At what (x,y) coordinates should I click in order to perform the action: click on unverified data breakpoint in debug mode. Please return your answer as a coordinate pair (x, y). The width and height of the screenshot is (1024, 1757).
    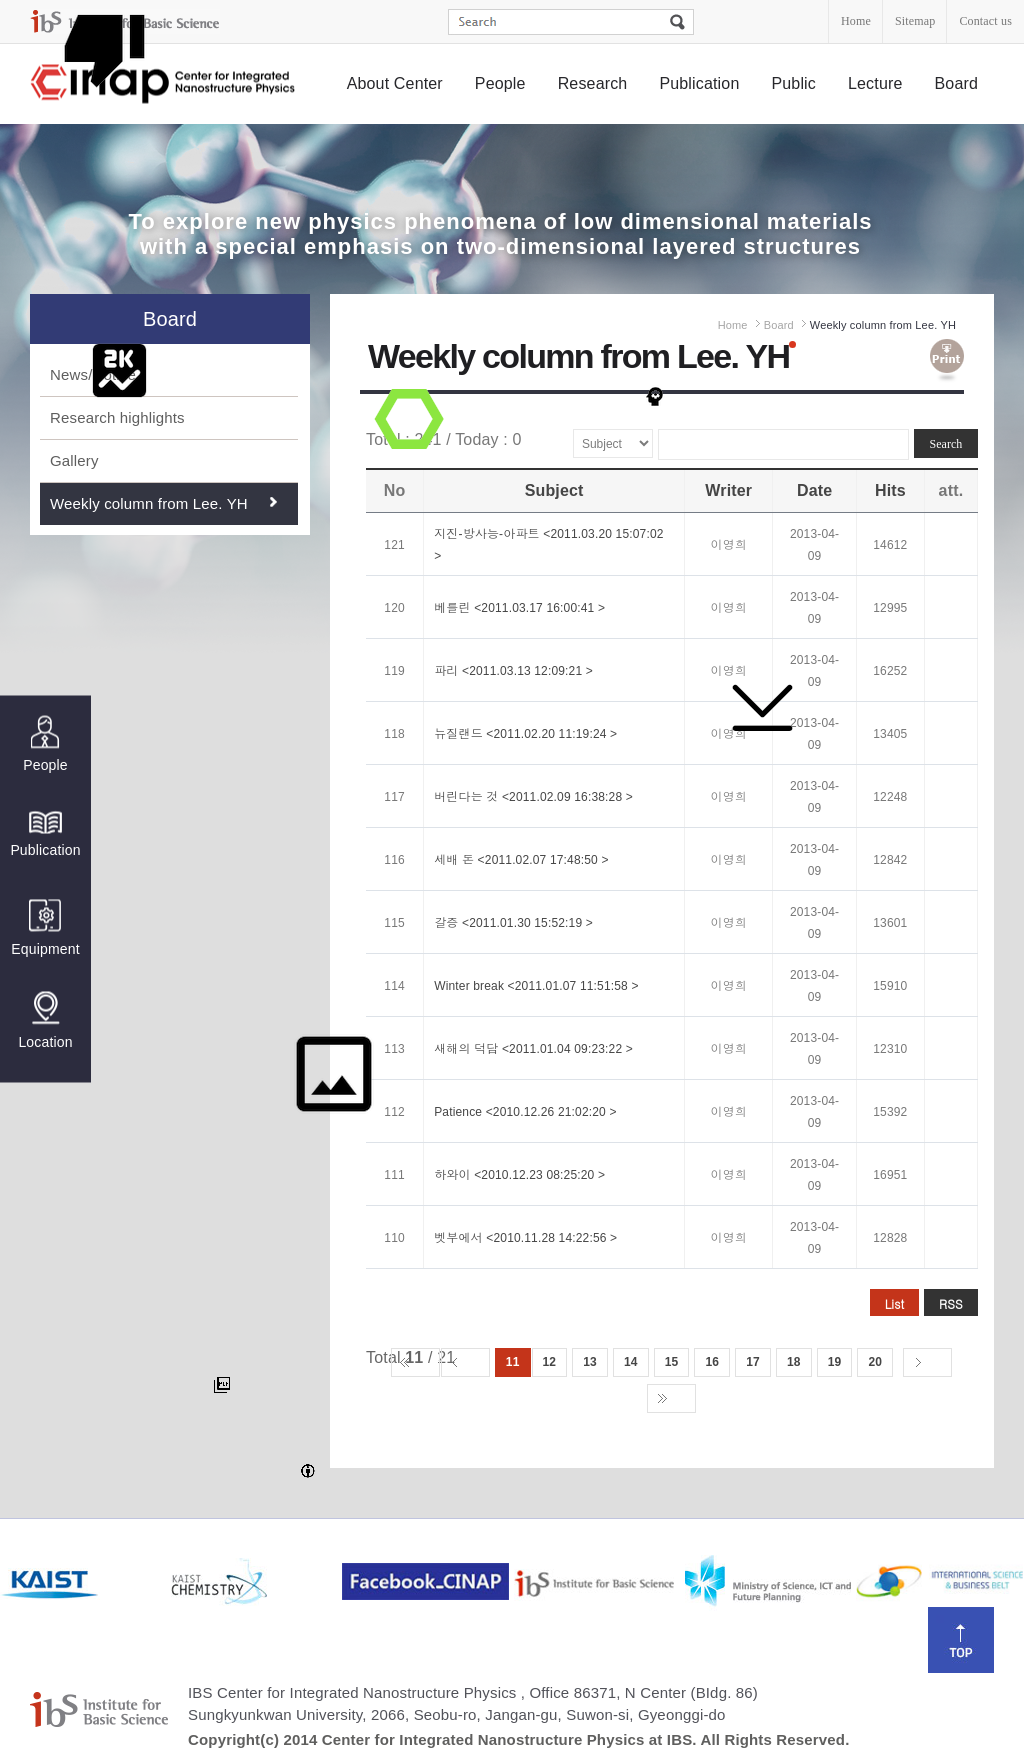
    Looking at the image, I should click on (412, 419).